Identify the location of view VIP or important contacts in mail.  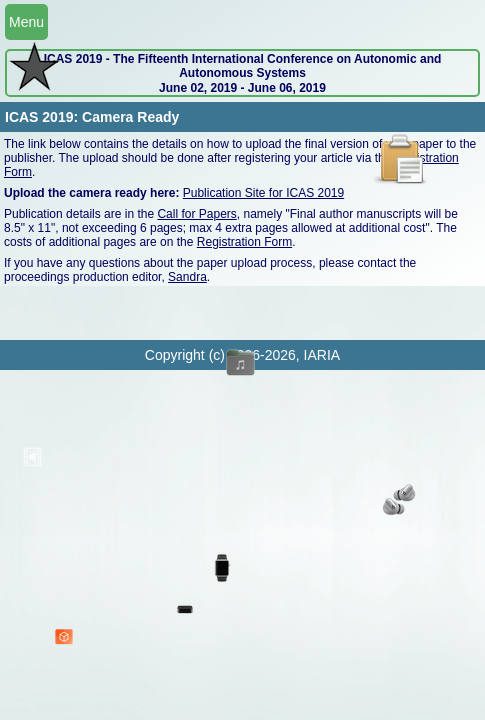
(34, 66).